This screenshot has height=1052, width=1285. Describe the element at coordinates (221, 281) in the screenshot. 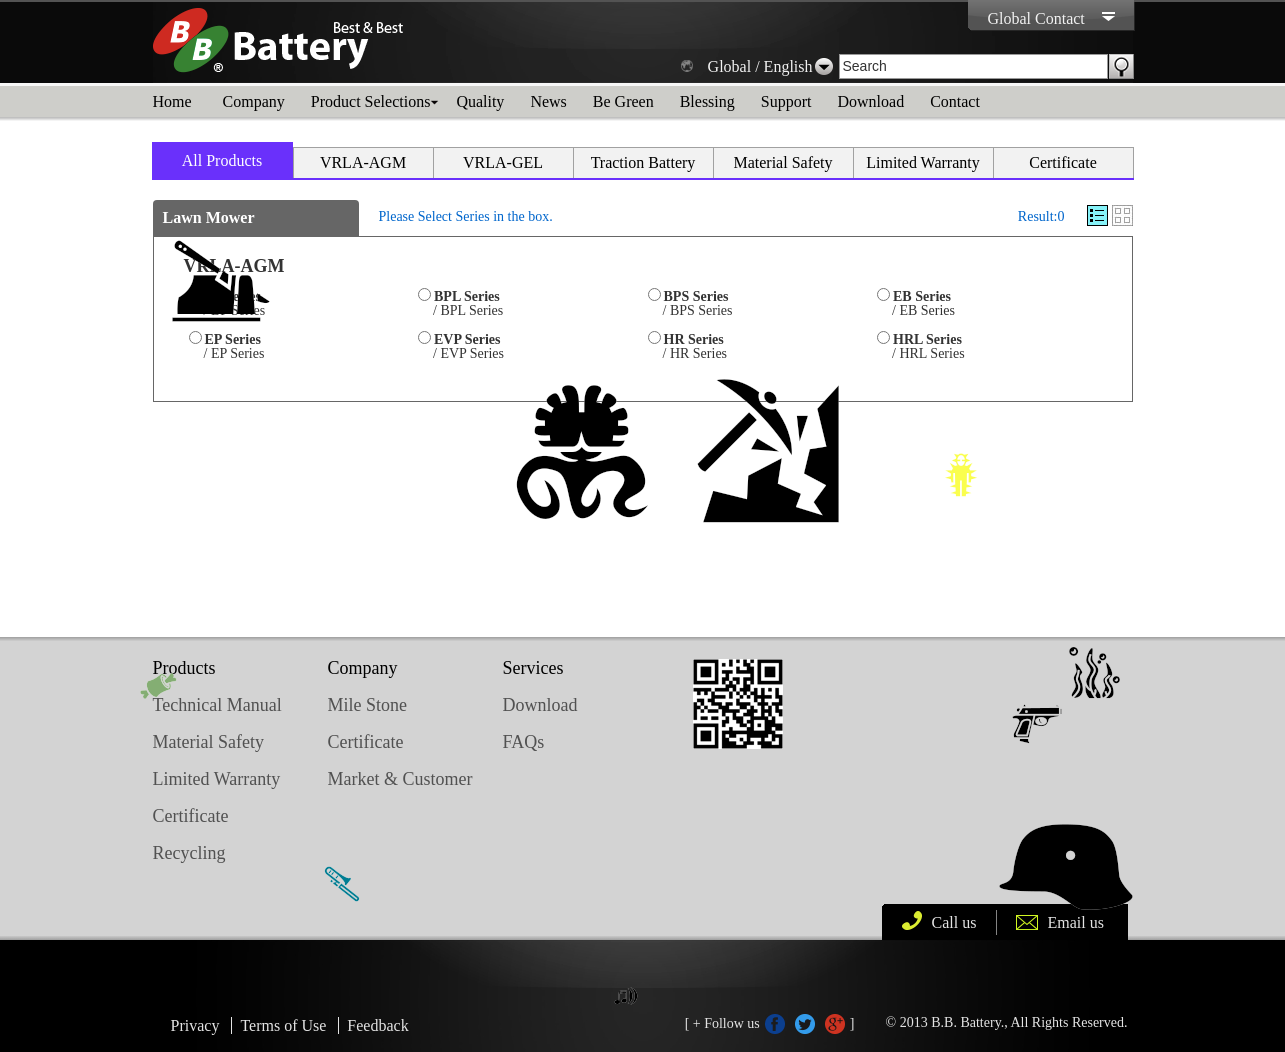

I see `butter ingredient in a cooking or recipe game` at that location.